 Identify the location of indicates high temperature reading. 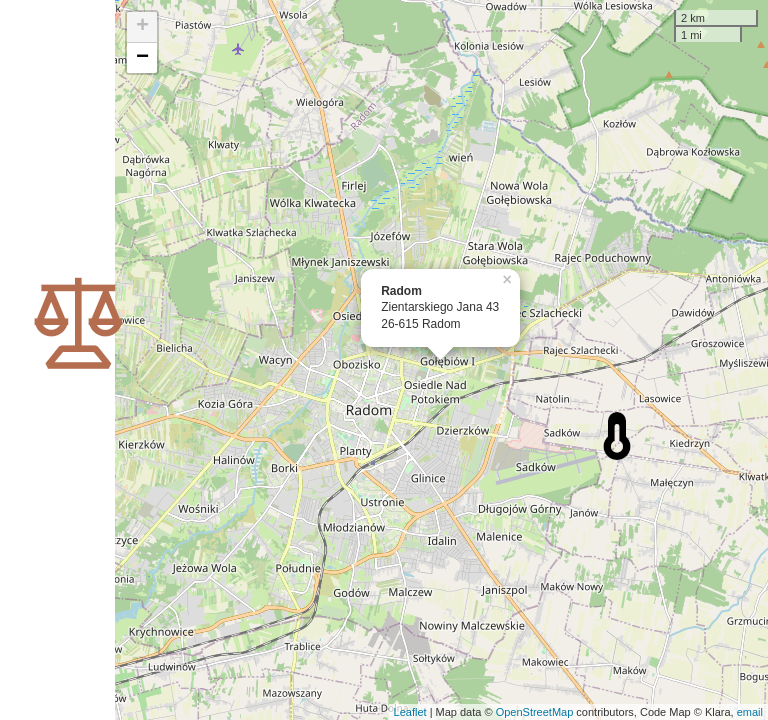
(617, 436).